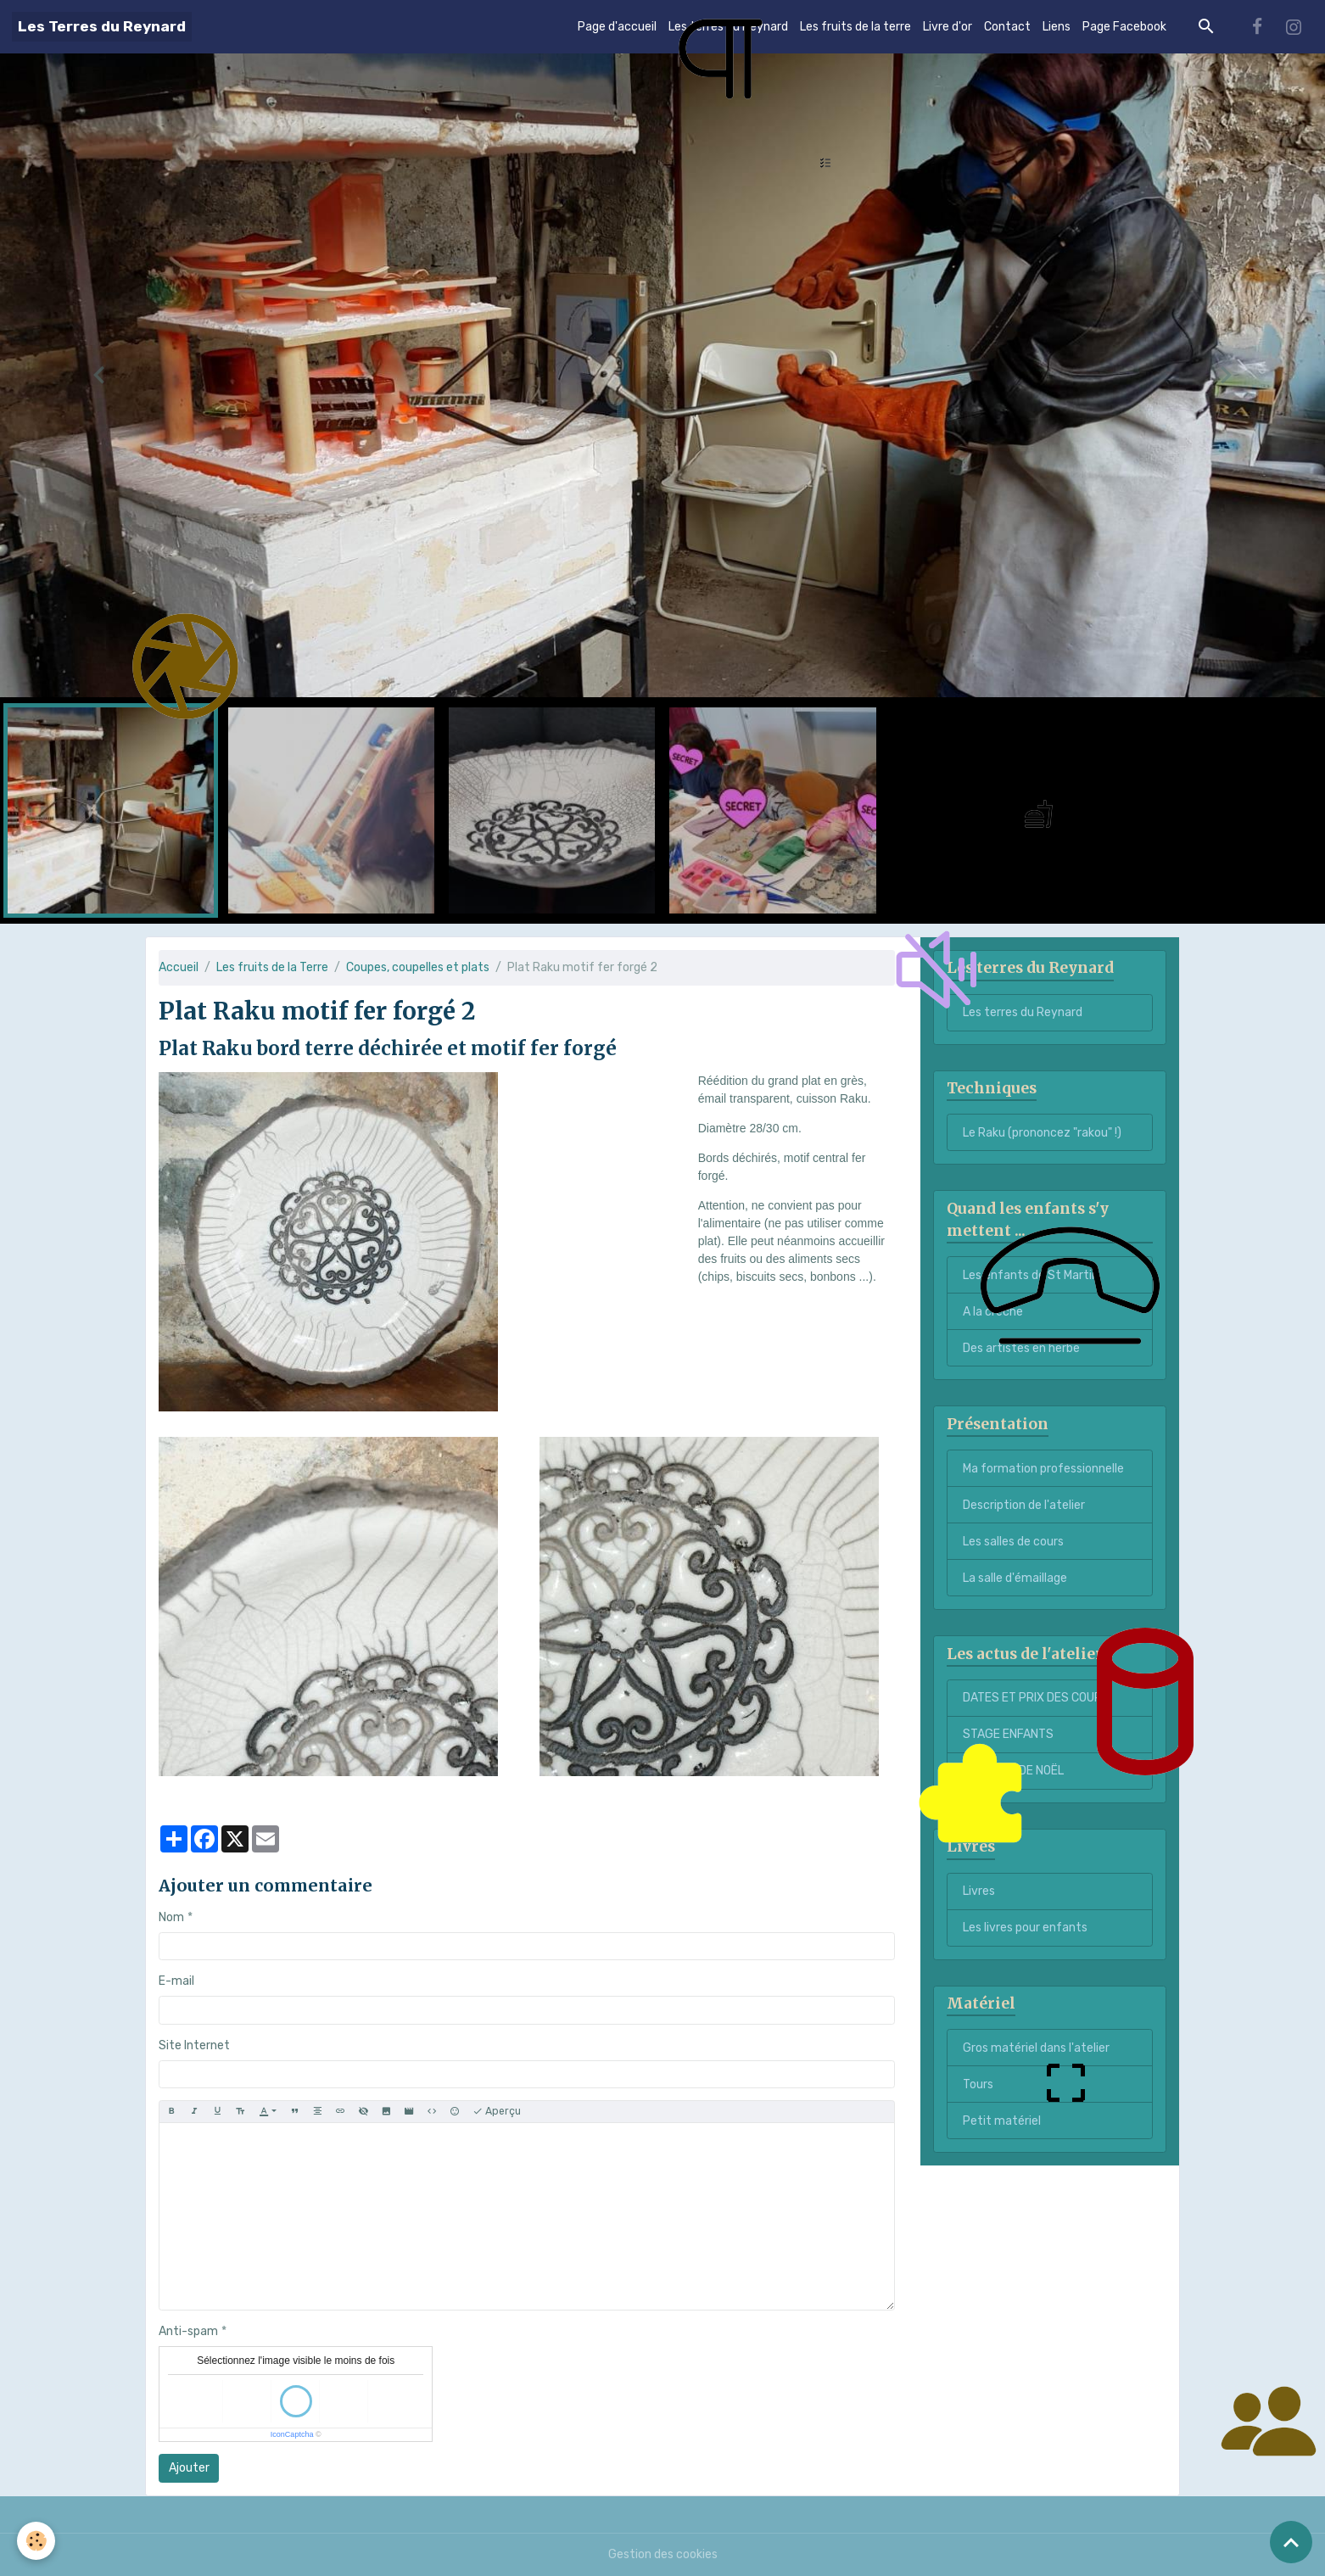  I want to click on open camera settings, so click(185, 666).